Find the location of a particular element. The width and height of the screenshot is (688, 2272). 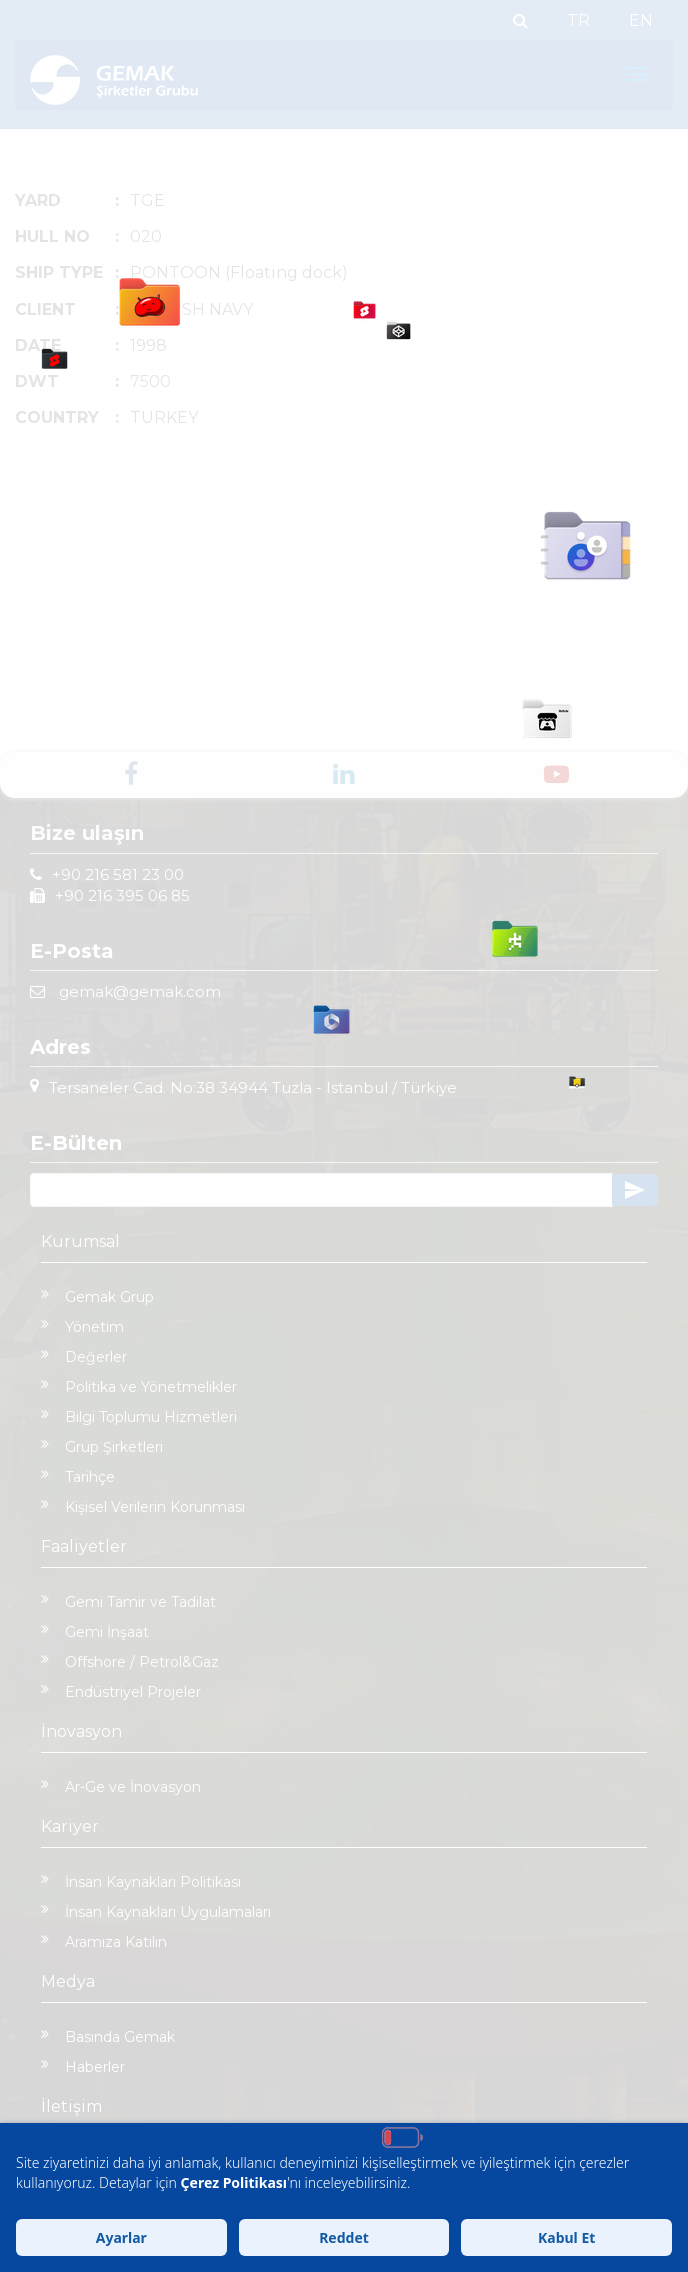

open your itch.io games folder is located at coordinates (547, 720).